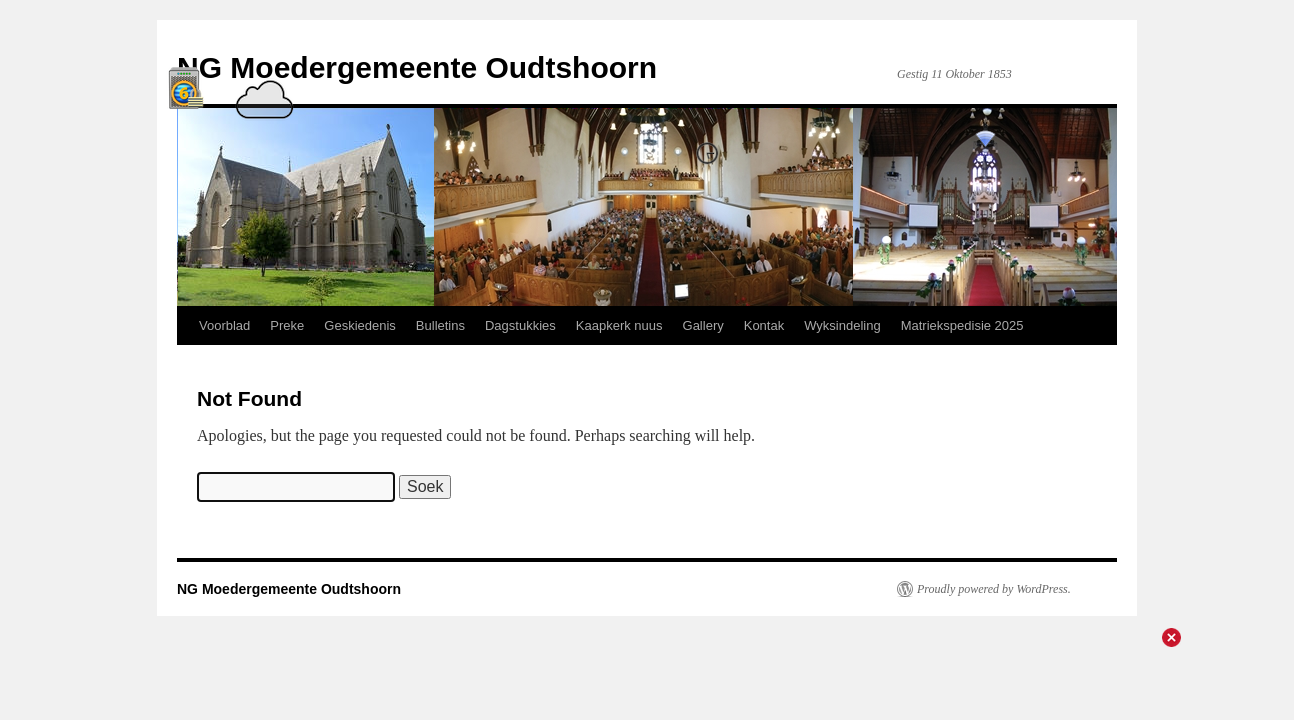 The image size is (1294, 720). What do you see at coordinates (184, 88) in the screenshot?
I see `indicates a locked RAID 6 storage array` at bounding box center [184, 88].